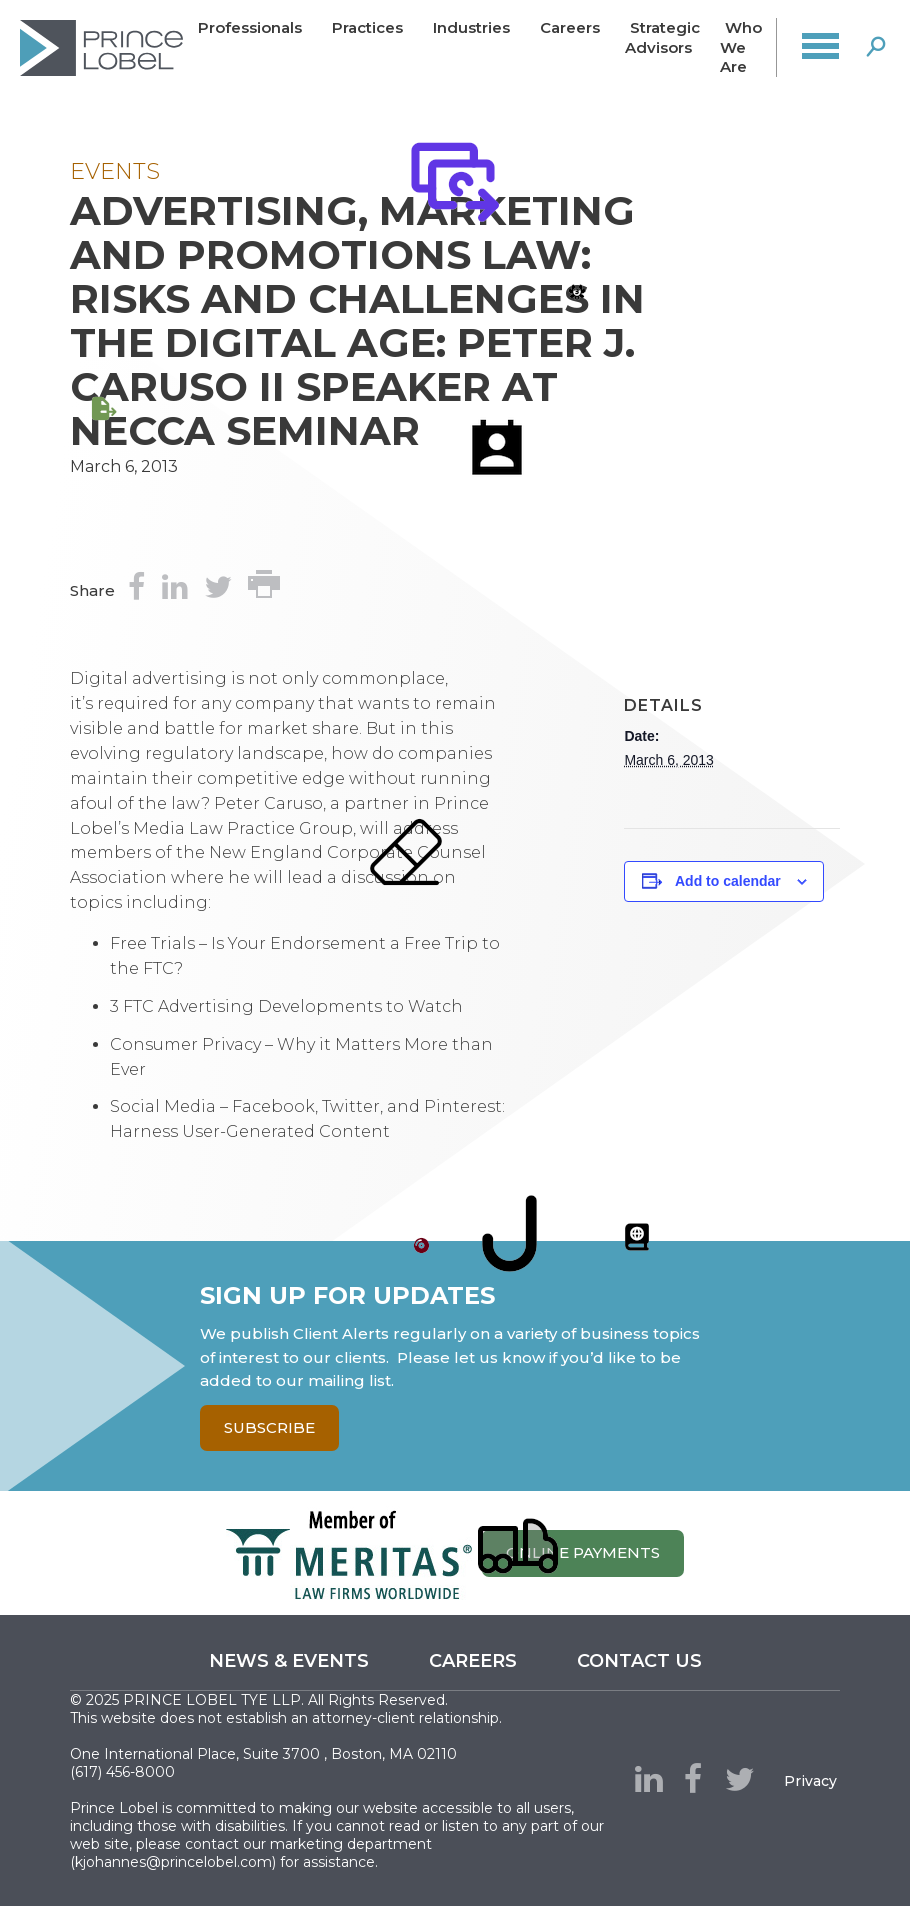 The image size is (910, 1906). What do you see at coordinates (518, 1546) in the screenshot?
I see `track shipment or delivery status` at bounding box center [518, 1546].